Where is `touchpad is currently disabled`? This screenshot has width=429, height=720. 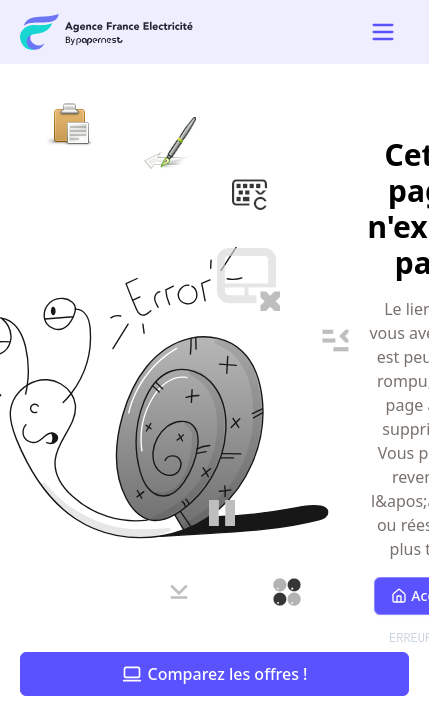 touchpad is currently disabled is located at coordinates (248, 279).